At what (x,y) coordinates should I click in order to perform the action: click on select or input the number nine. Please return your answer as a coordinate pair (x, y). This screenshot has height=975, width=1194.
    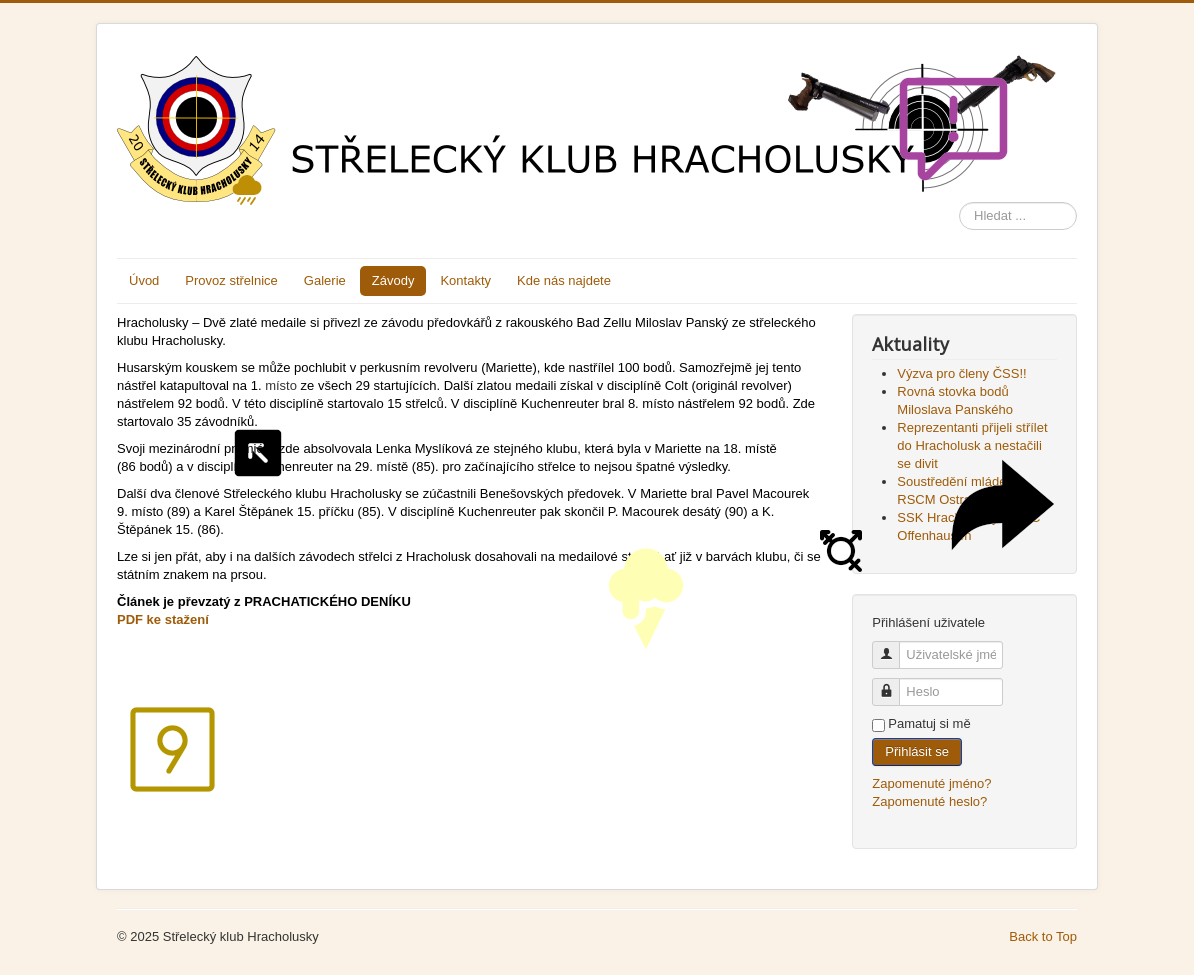
    Looking at the image, I should click on (172, 749).